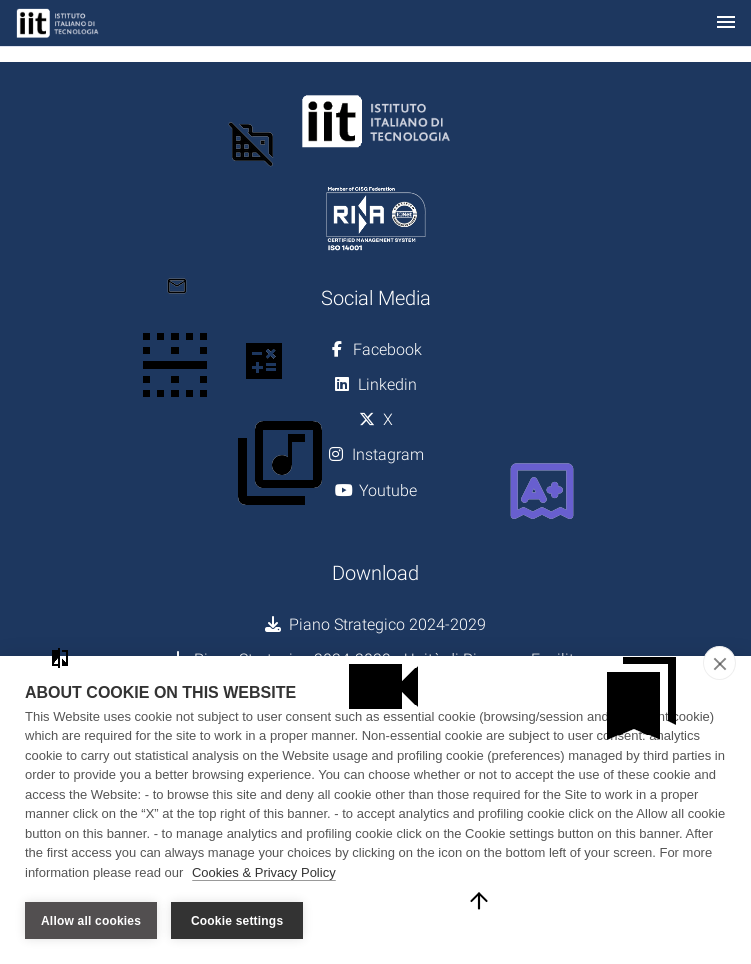 This screenshot has width=751, height=964. What do you see at coordinates (175, 365) in the screenshot?
I see `apply horizontal border to selected cells` at bounding box center [175, 365].